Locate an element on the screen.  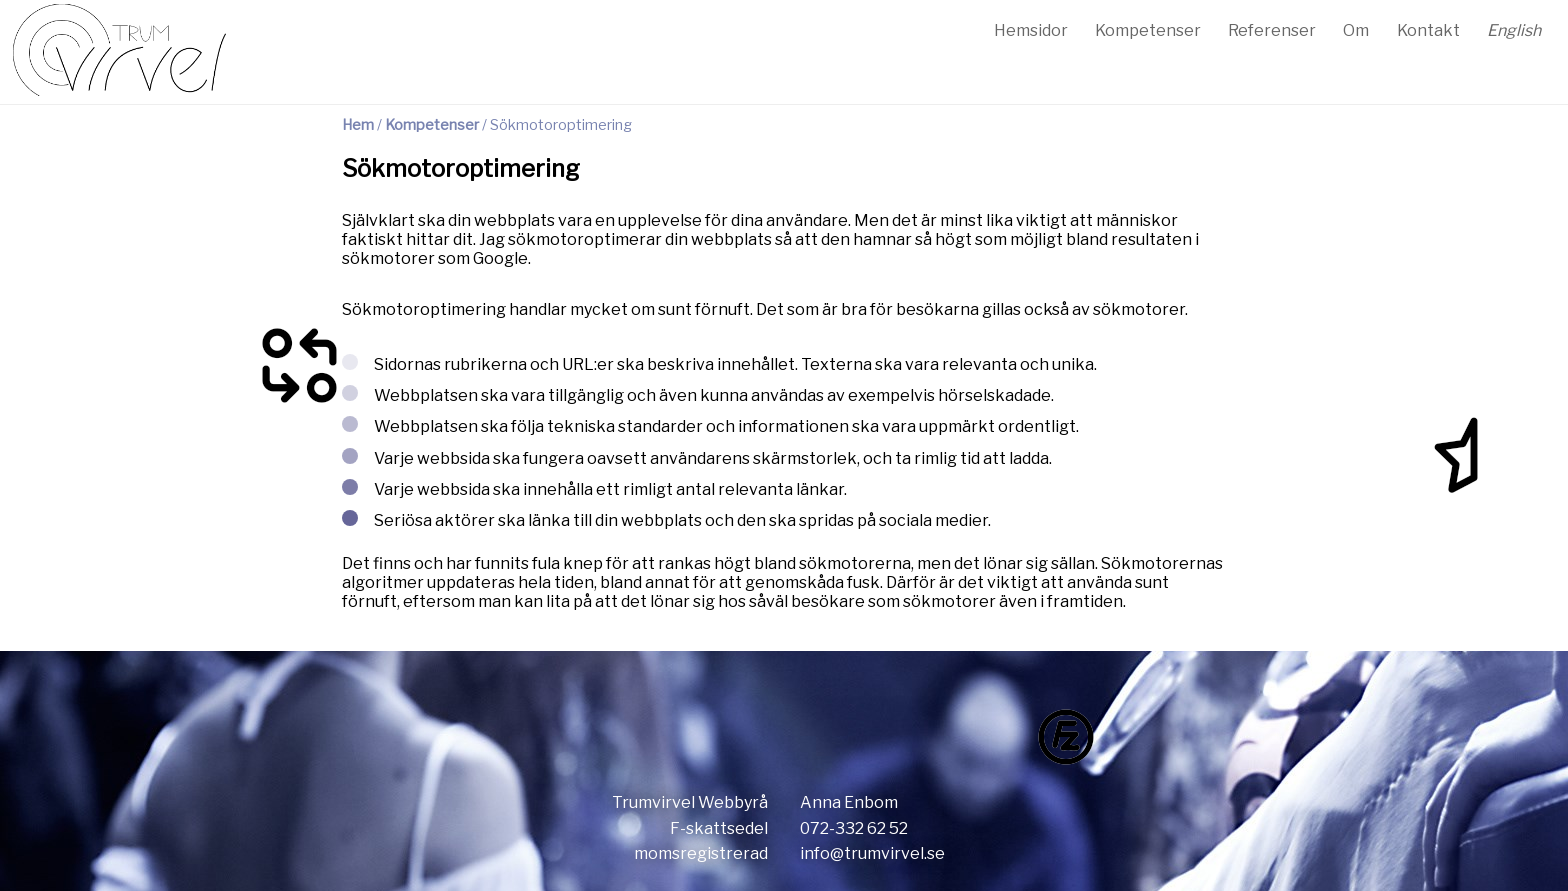
open filezilla ftp client is located at coordinates (1066, 737).